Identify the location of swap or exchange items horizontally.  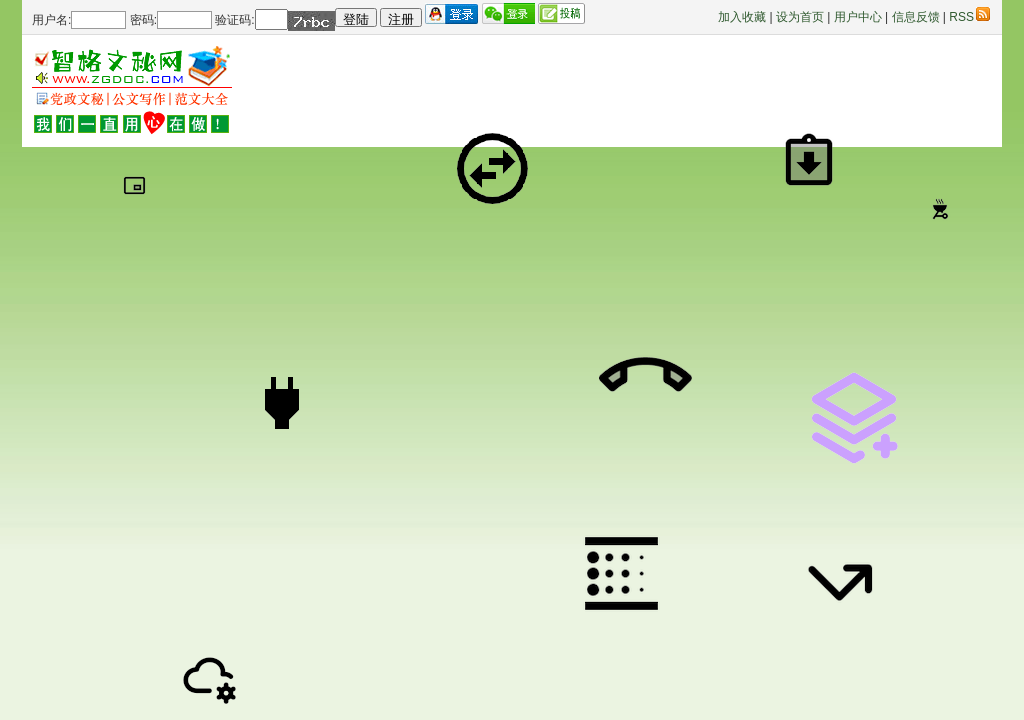
(492, 168).